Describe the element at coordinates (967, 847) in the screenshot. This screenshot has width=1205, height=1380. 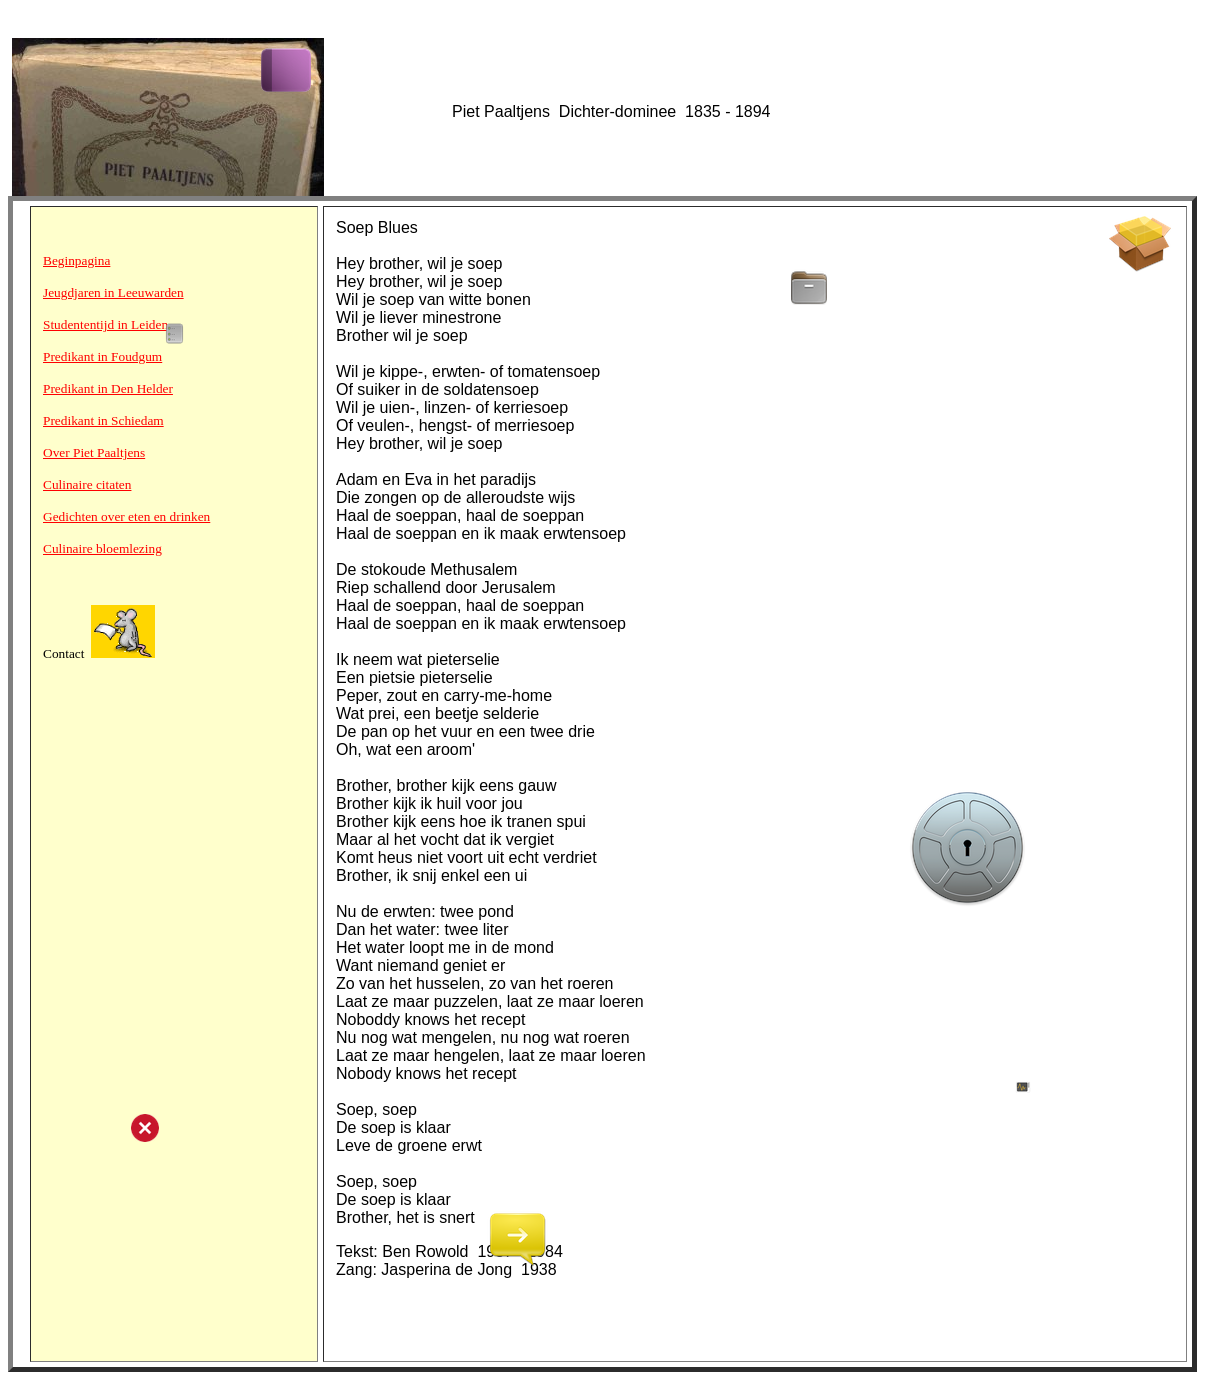
I see `access archived camera footage in iMovie` at that location.